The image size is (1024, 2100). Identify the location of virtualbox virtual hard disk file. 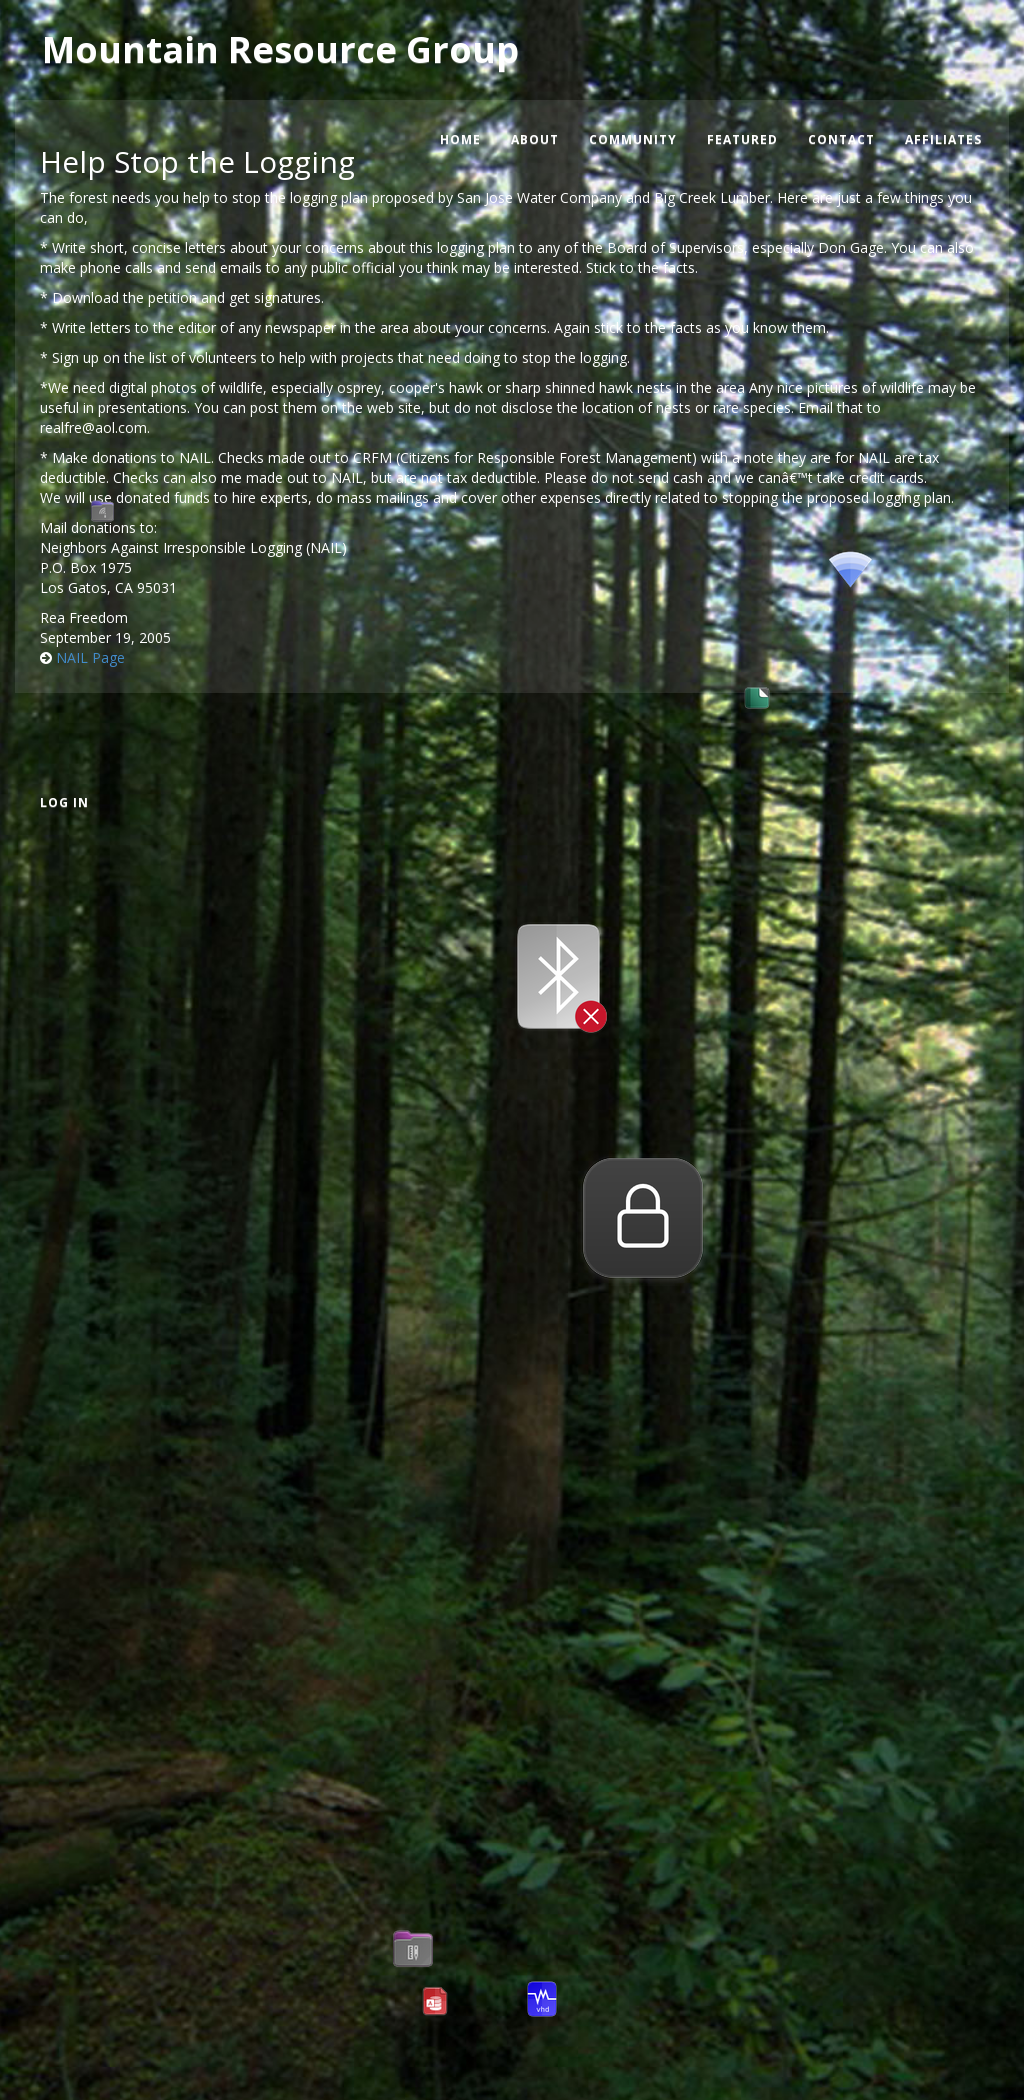
(542, 1999).